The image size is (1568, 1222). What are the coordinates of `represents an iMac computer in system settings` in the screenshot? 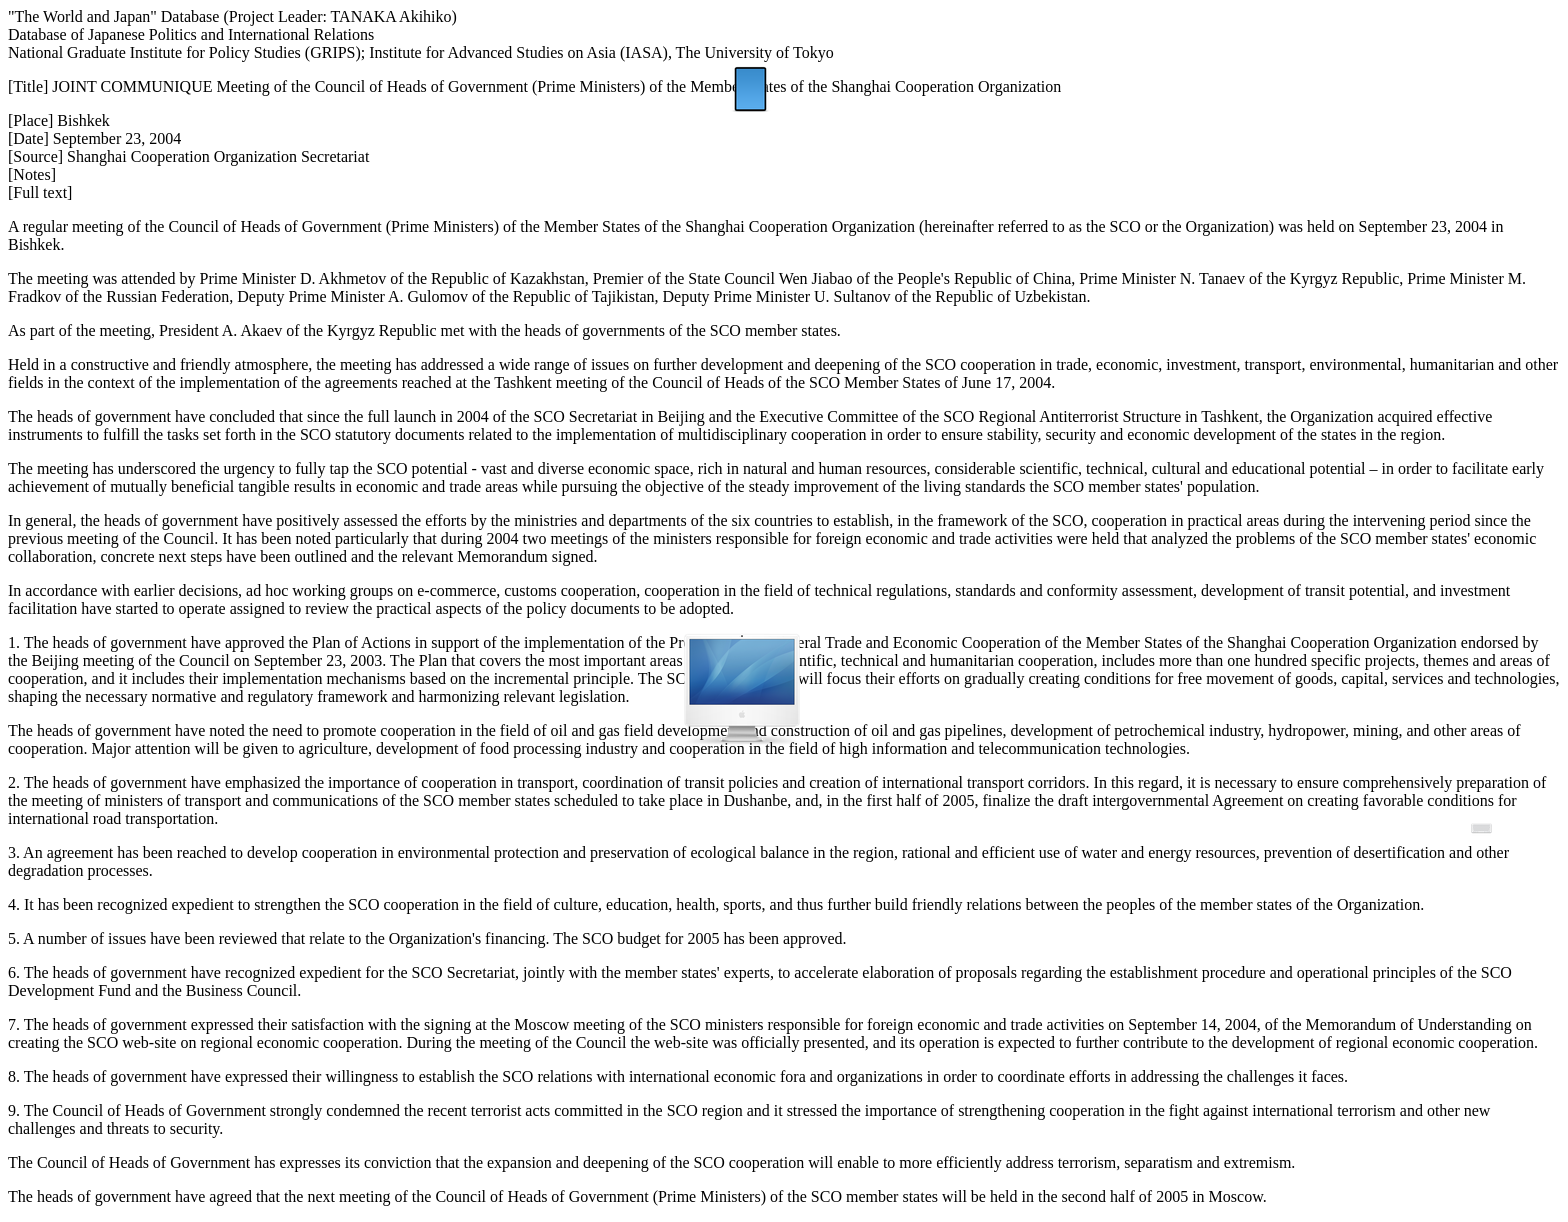 It's located at (742, 688).